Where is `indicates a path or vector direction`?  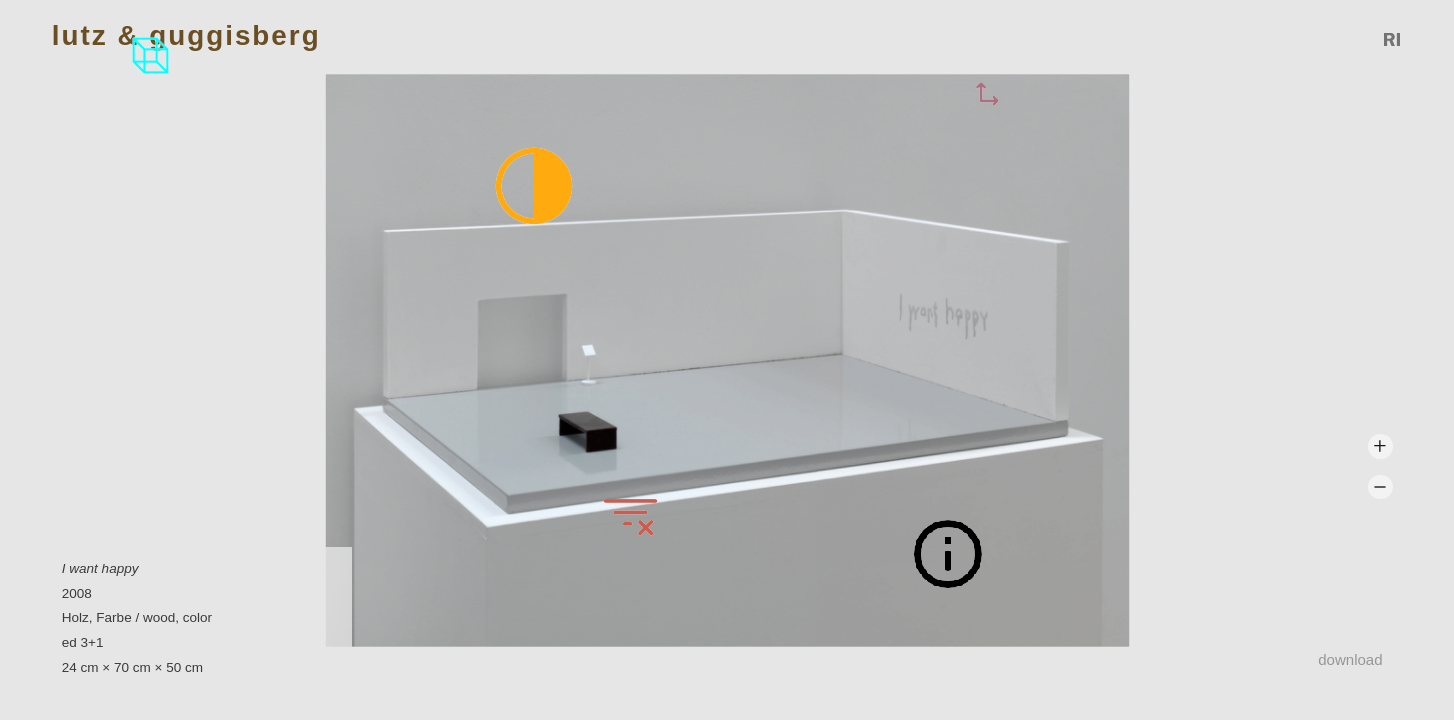
indicates a path or vector direction is located at coordinates (986, 93).